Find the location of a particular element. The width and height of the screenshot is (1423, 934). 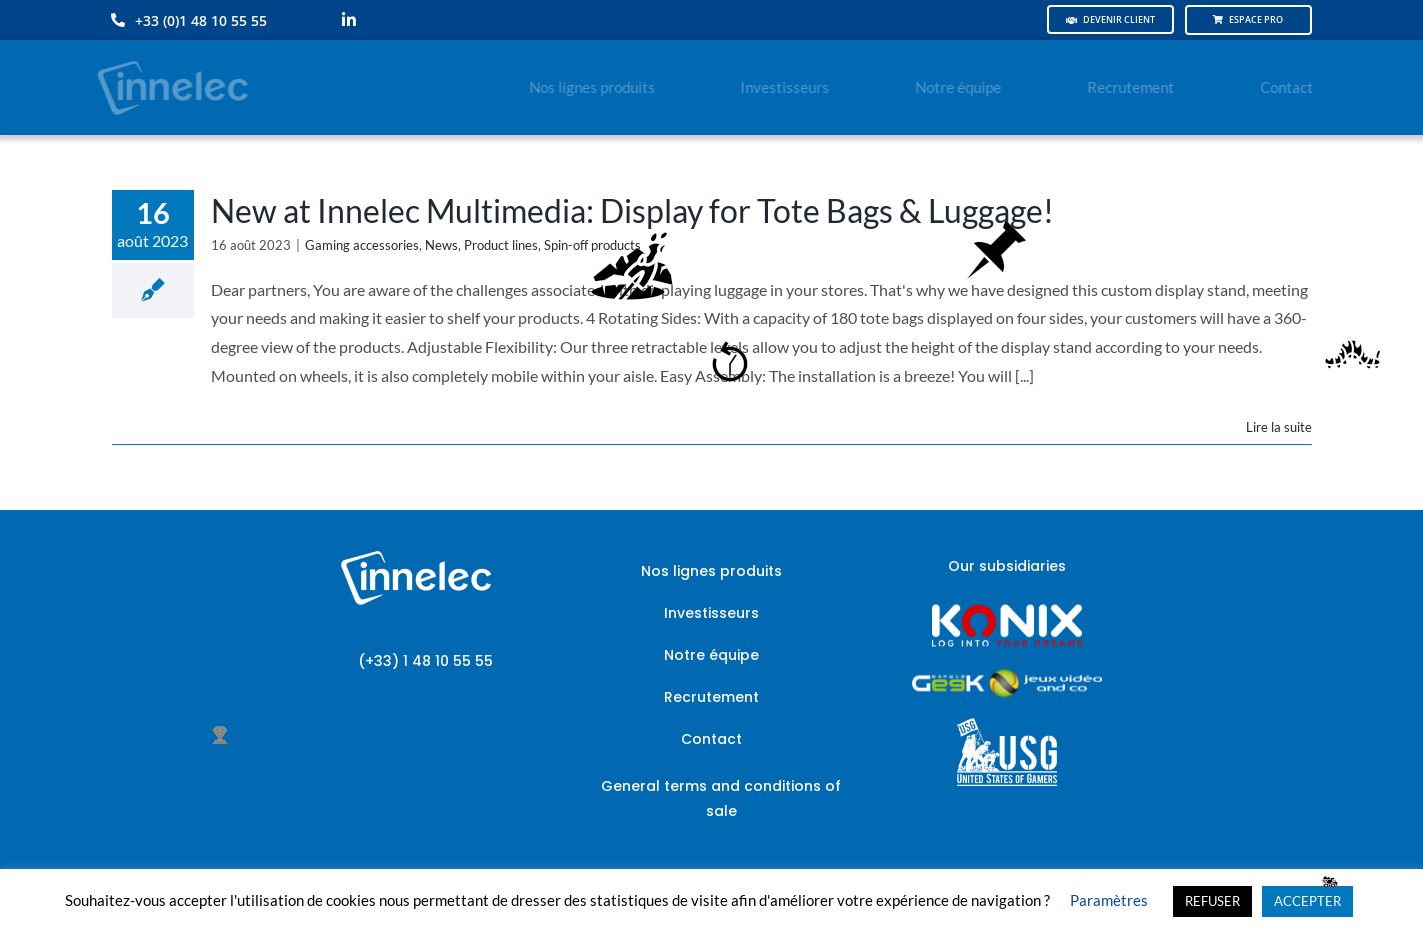

undo or revert to a previous state is located at coordinates (730, 364).